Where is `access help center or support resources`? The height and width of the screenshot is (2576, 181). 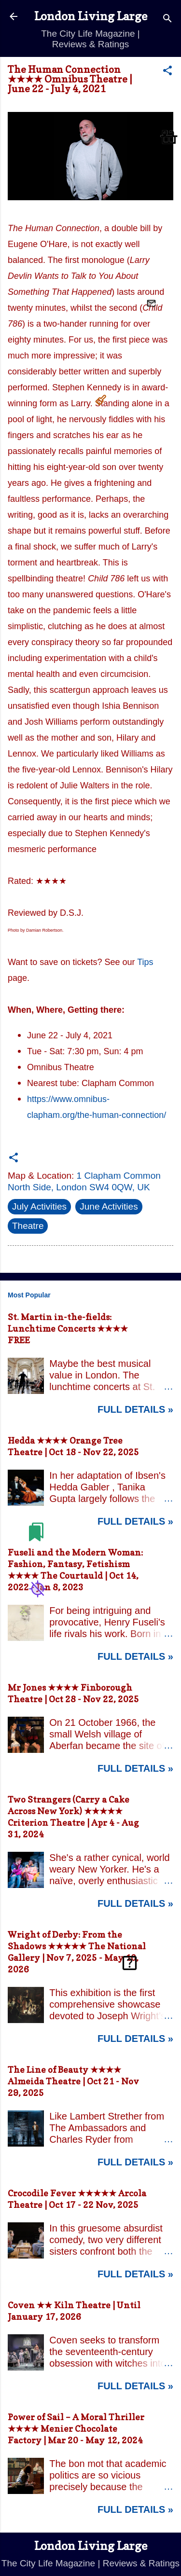
access help center or support resources is located at coordinates (129, 1963).